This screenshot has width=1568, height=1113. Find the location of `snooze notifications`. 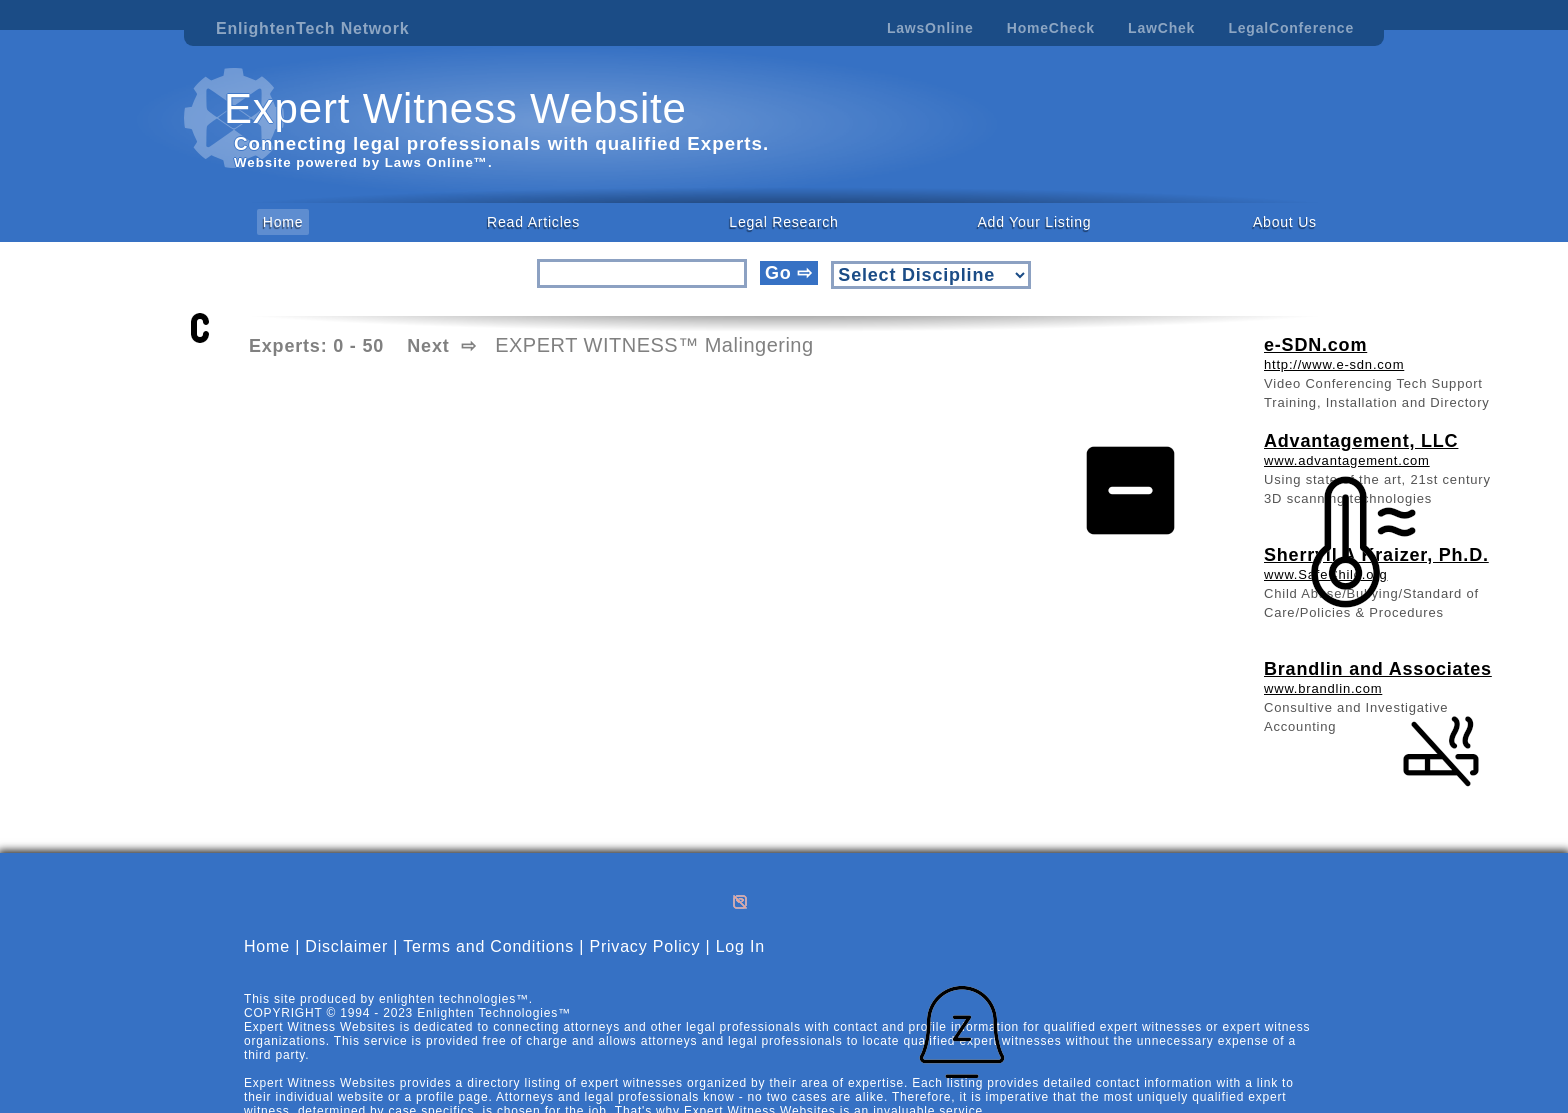

snooze notifications is located at coordinates (962, 1032).